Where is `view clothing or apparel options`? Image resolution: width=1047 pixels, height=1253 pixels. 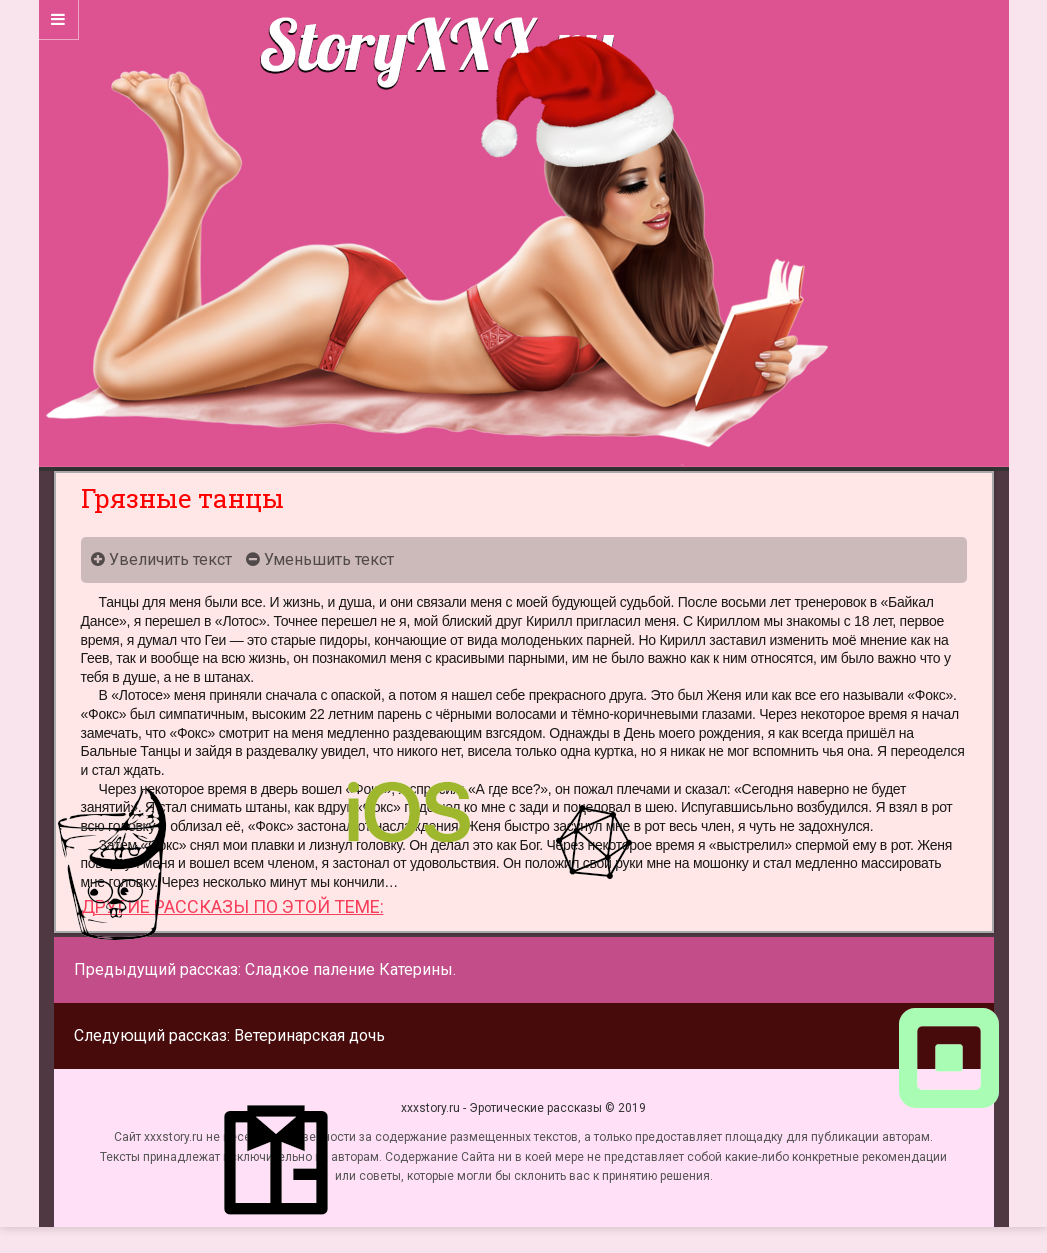
view clothing or apparel options is located at coordinates (276, 1157).